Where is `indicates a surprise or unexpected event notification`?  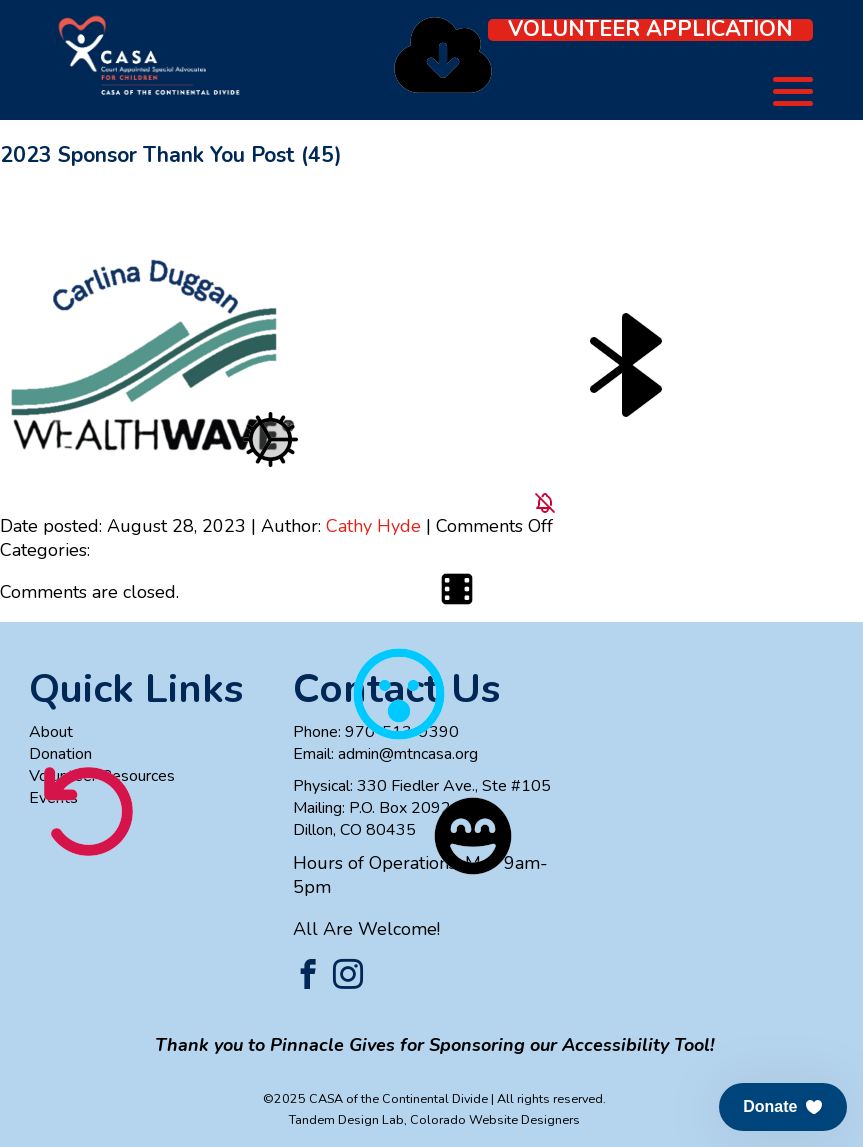
indicates a surprise or unexpected event notification is located at coordinates (399, 694).